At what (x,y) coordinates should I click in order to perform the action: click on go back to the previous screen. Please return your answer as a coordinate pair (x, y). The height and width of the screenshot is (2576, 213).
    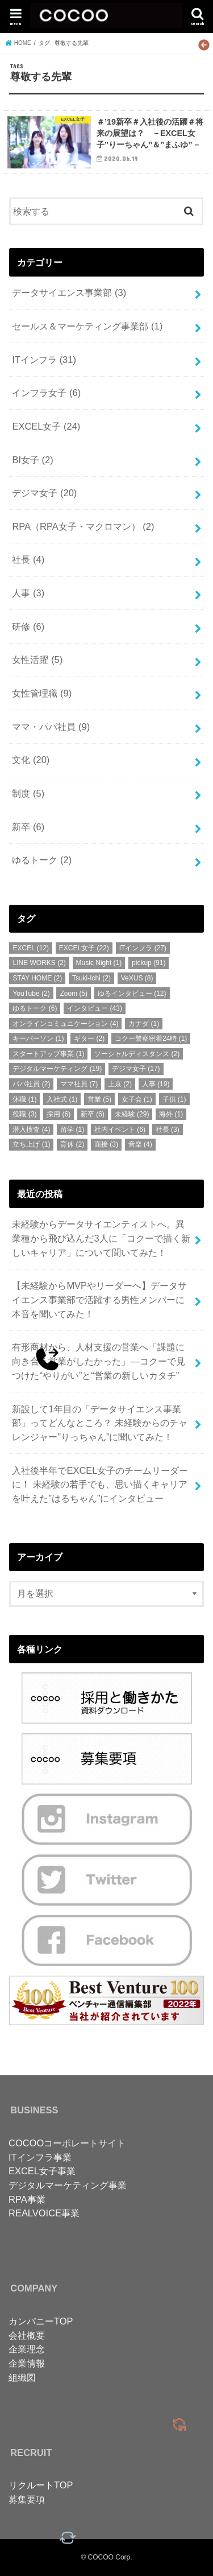
    Looking at the image, I should click on (204, 45).